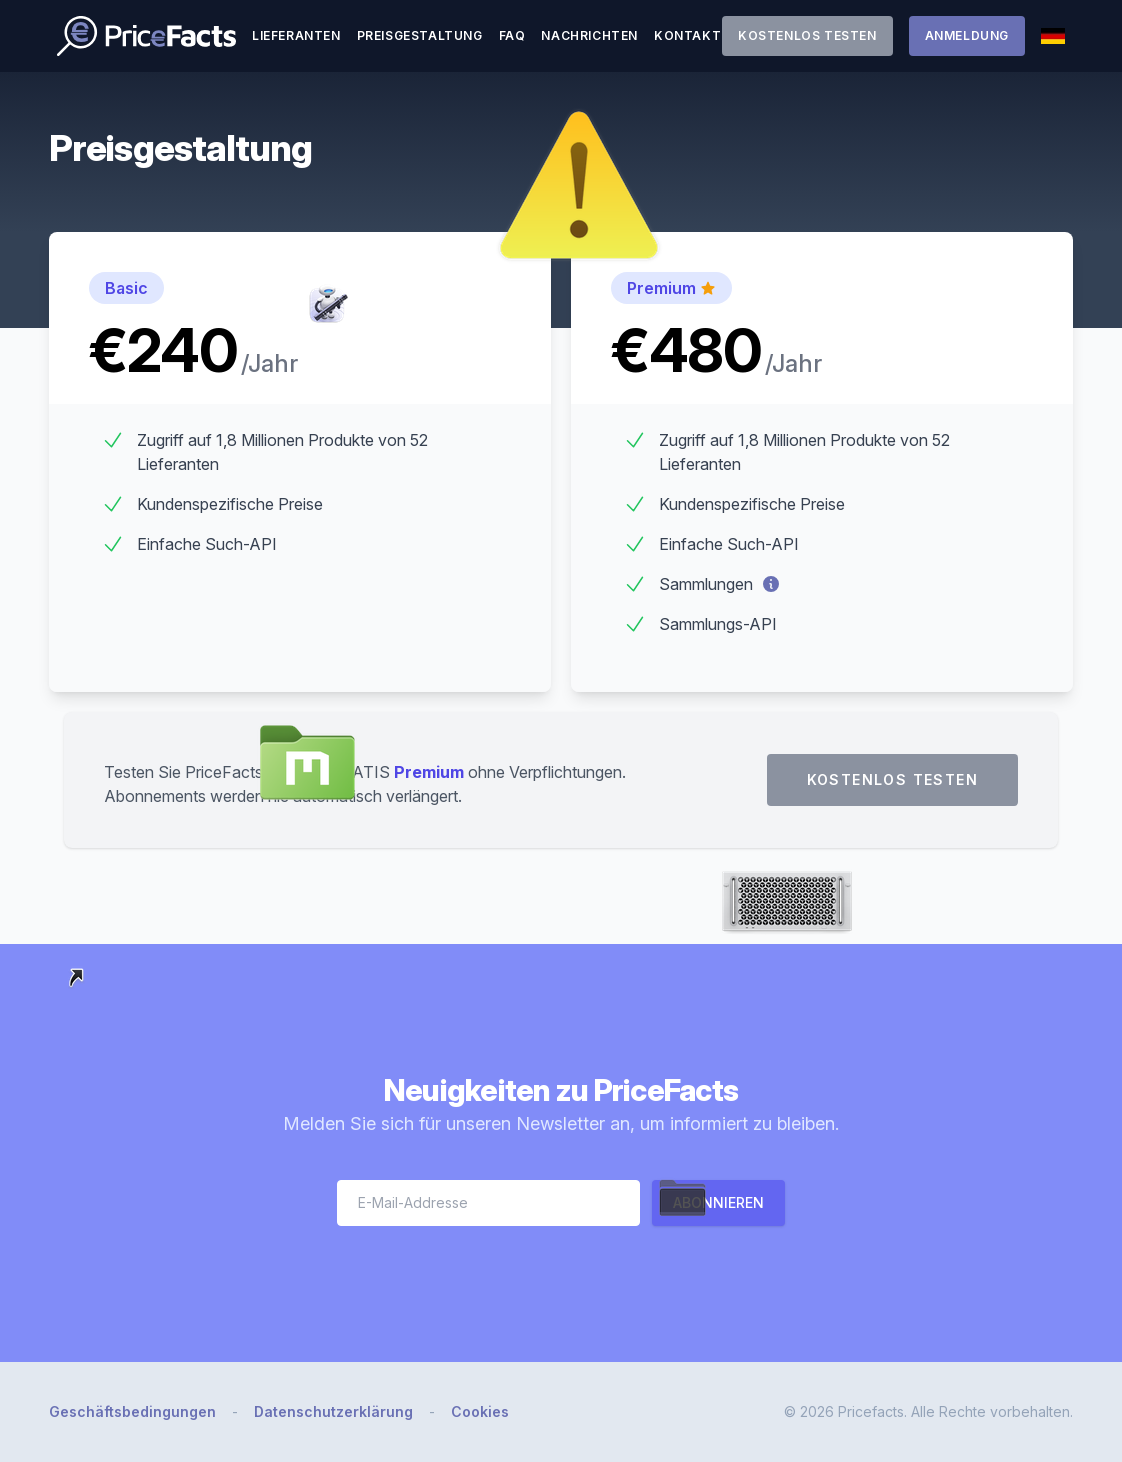 Image resolution: width=1122 pixels, height=1462 pixels. What do you see at coordinates (579, 185) in the screenshot?
I see `indicates a warning or caution message` at bounding box center [579, 185].